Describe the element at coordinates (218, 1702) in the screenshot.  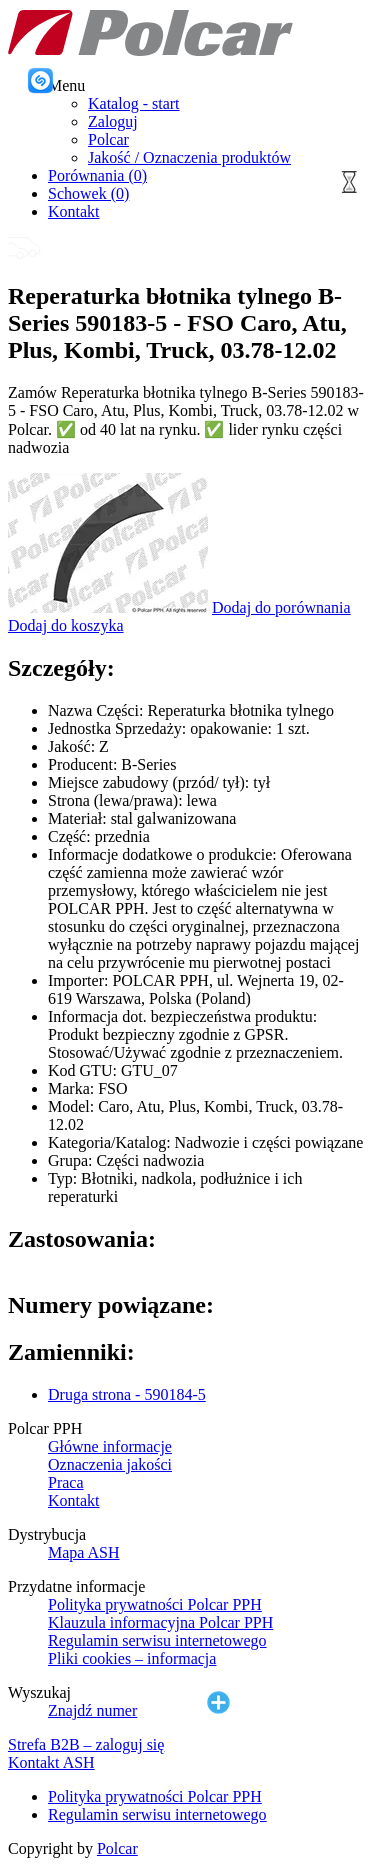
I see `indicates a newly added item or file` at that location.